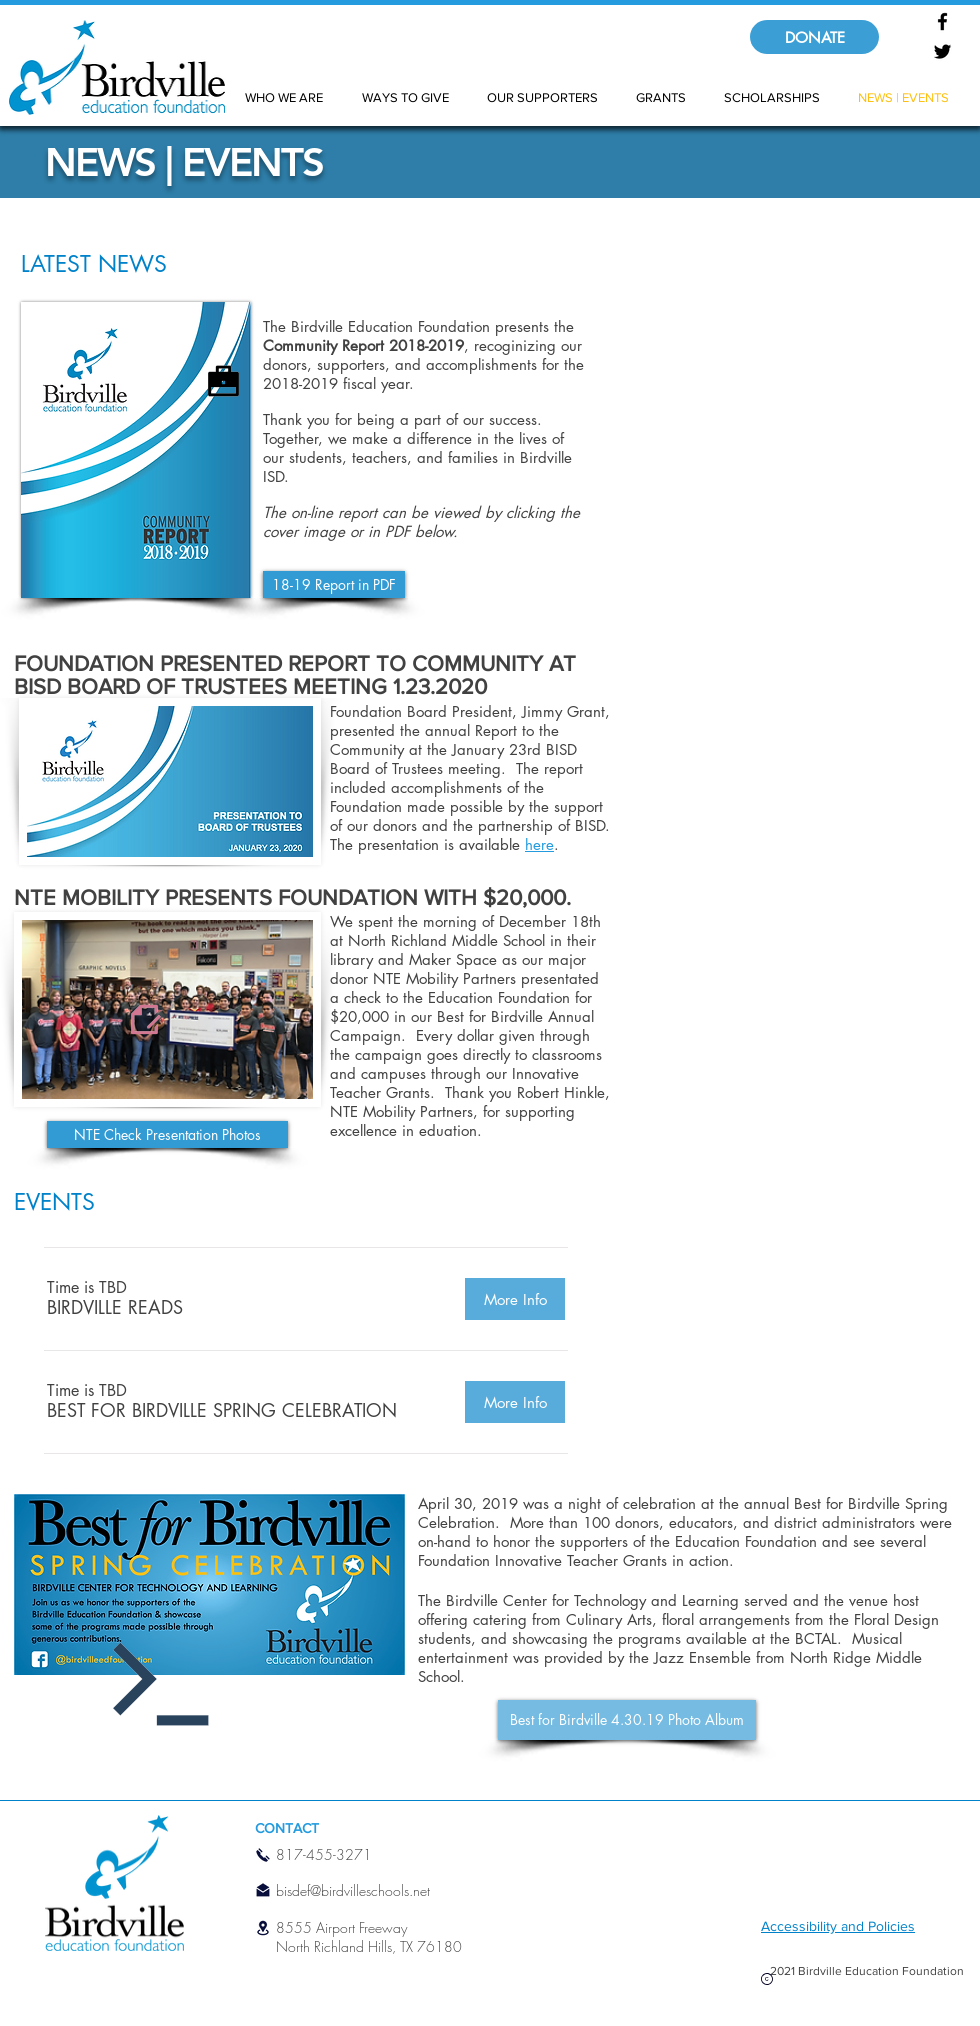  I want to click on access work or business-related features, so click(223, 382).